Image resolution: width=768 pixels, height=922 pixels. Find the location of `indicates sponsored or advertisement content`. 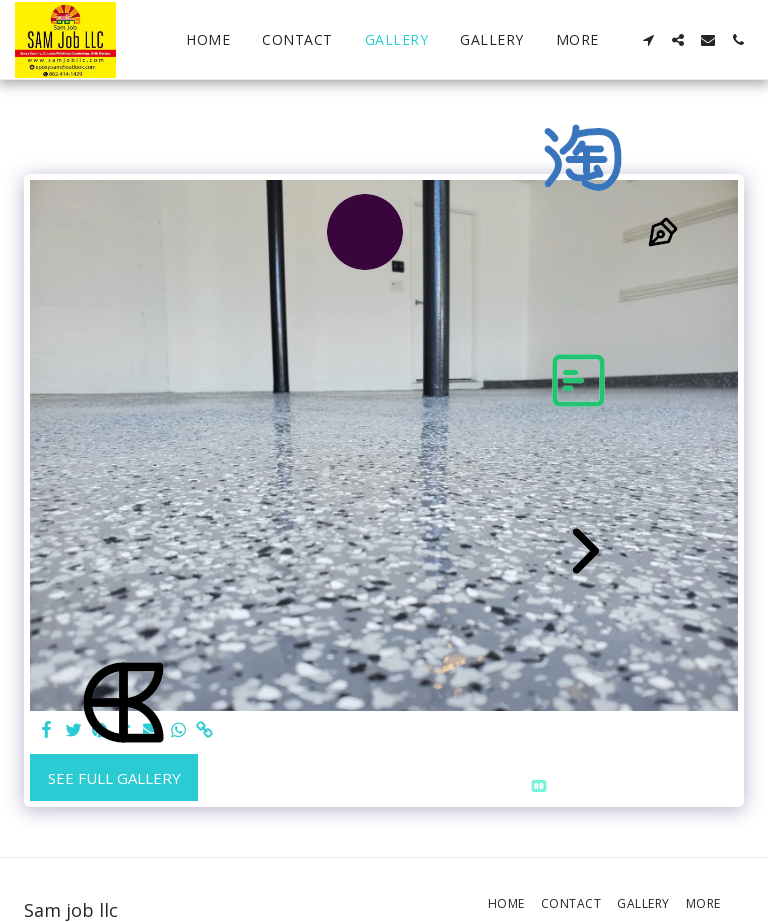

indicates sponsored or advertisement content is located at coordinates (539, 786).